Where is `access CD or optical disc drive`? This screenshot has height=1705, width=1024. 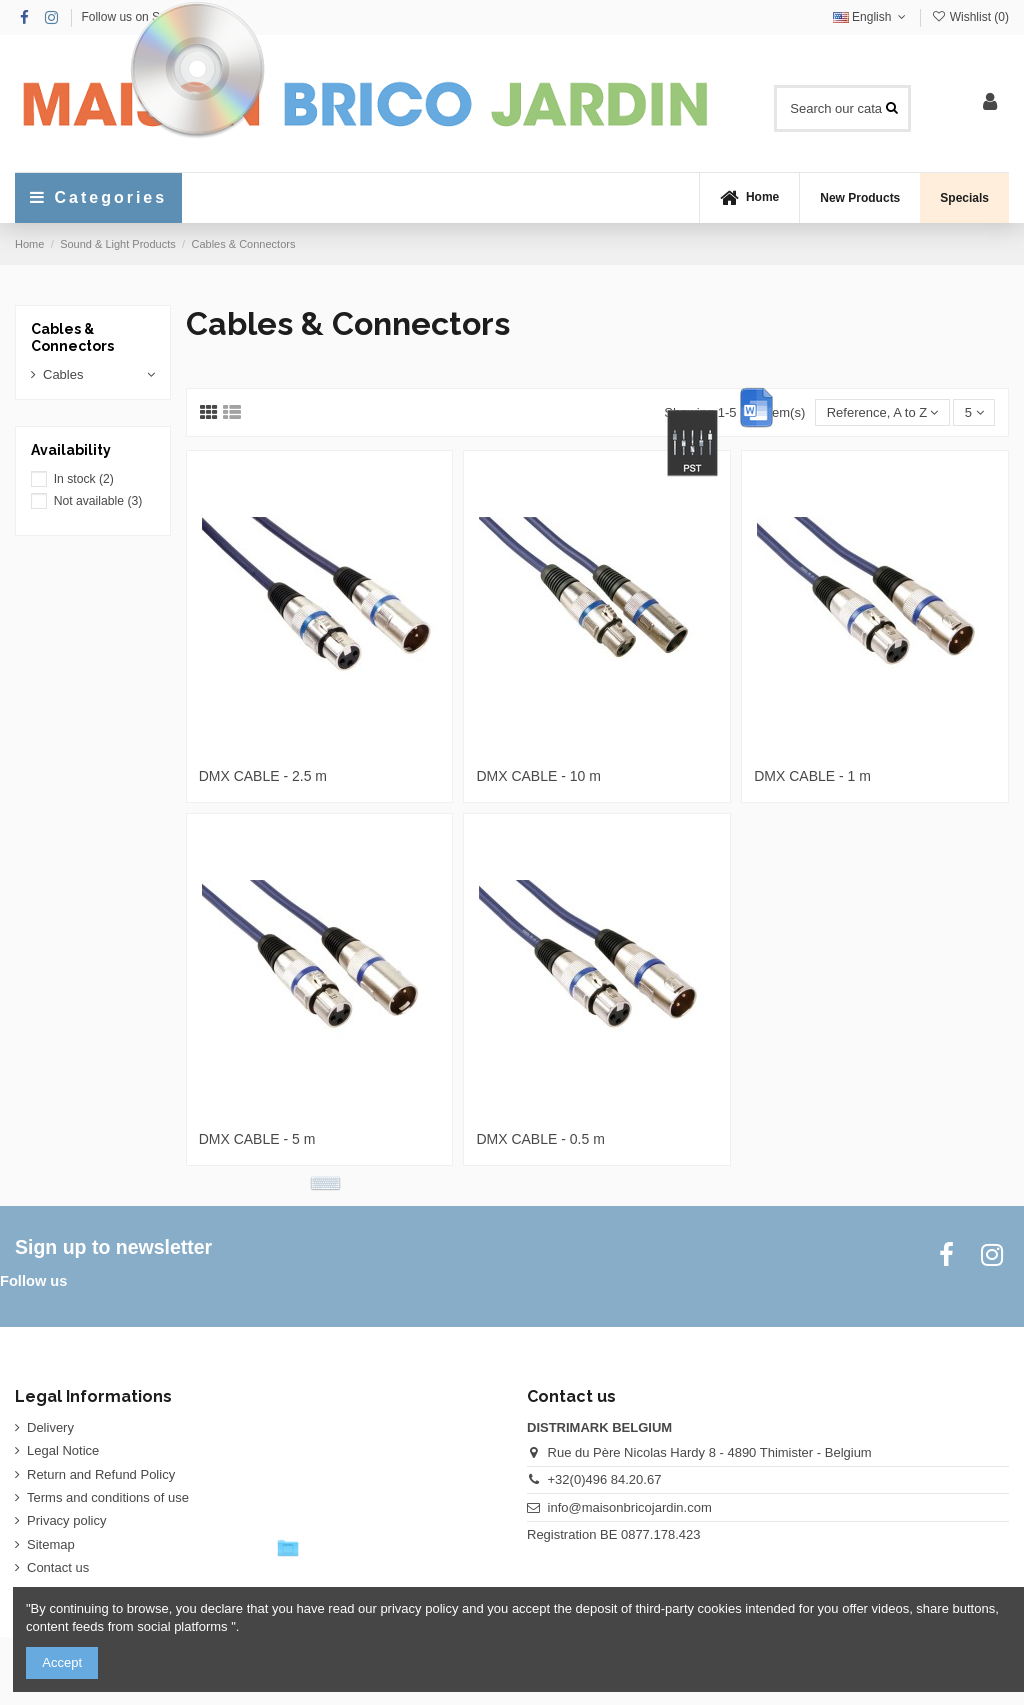
access CD or optical disc drive is located at coordinates (197, 71).